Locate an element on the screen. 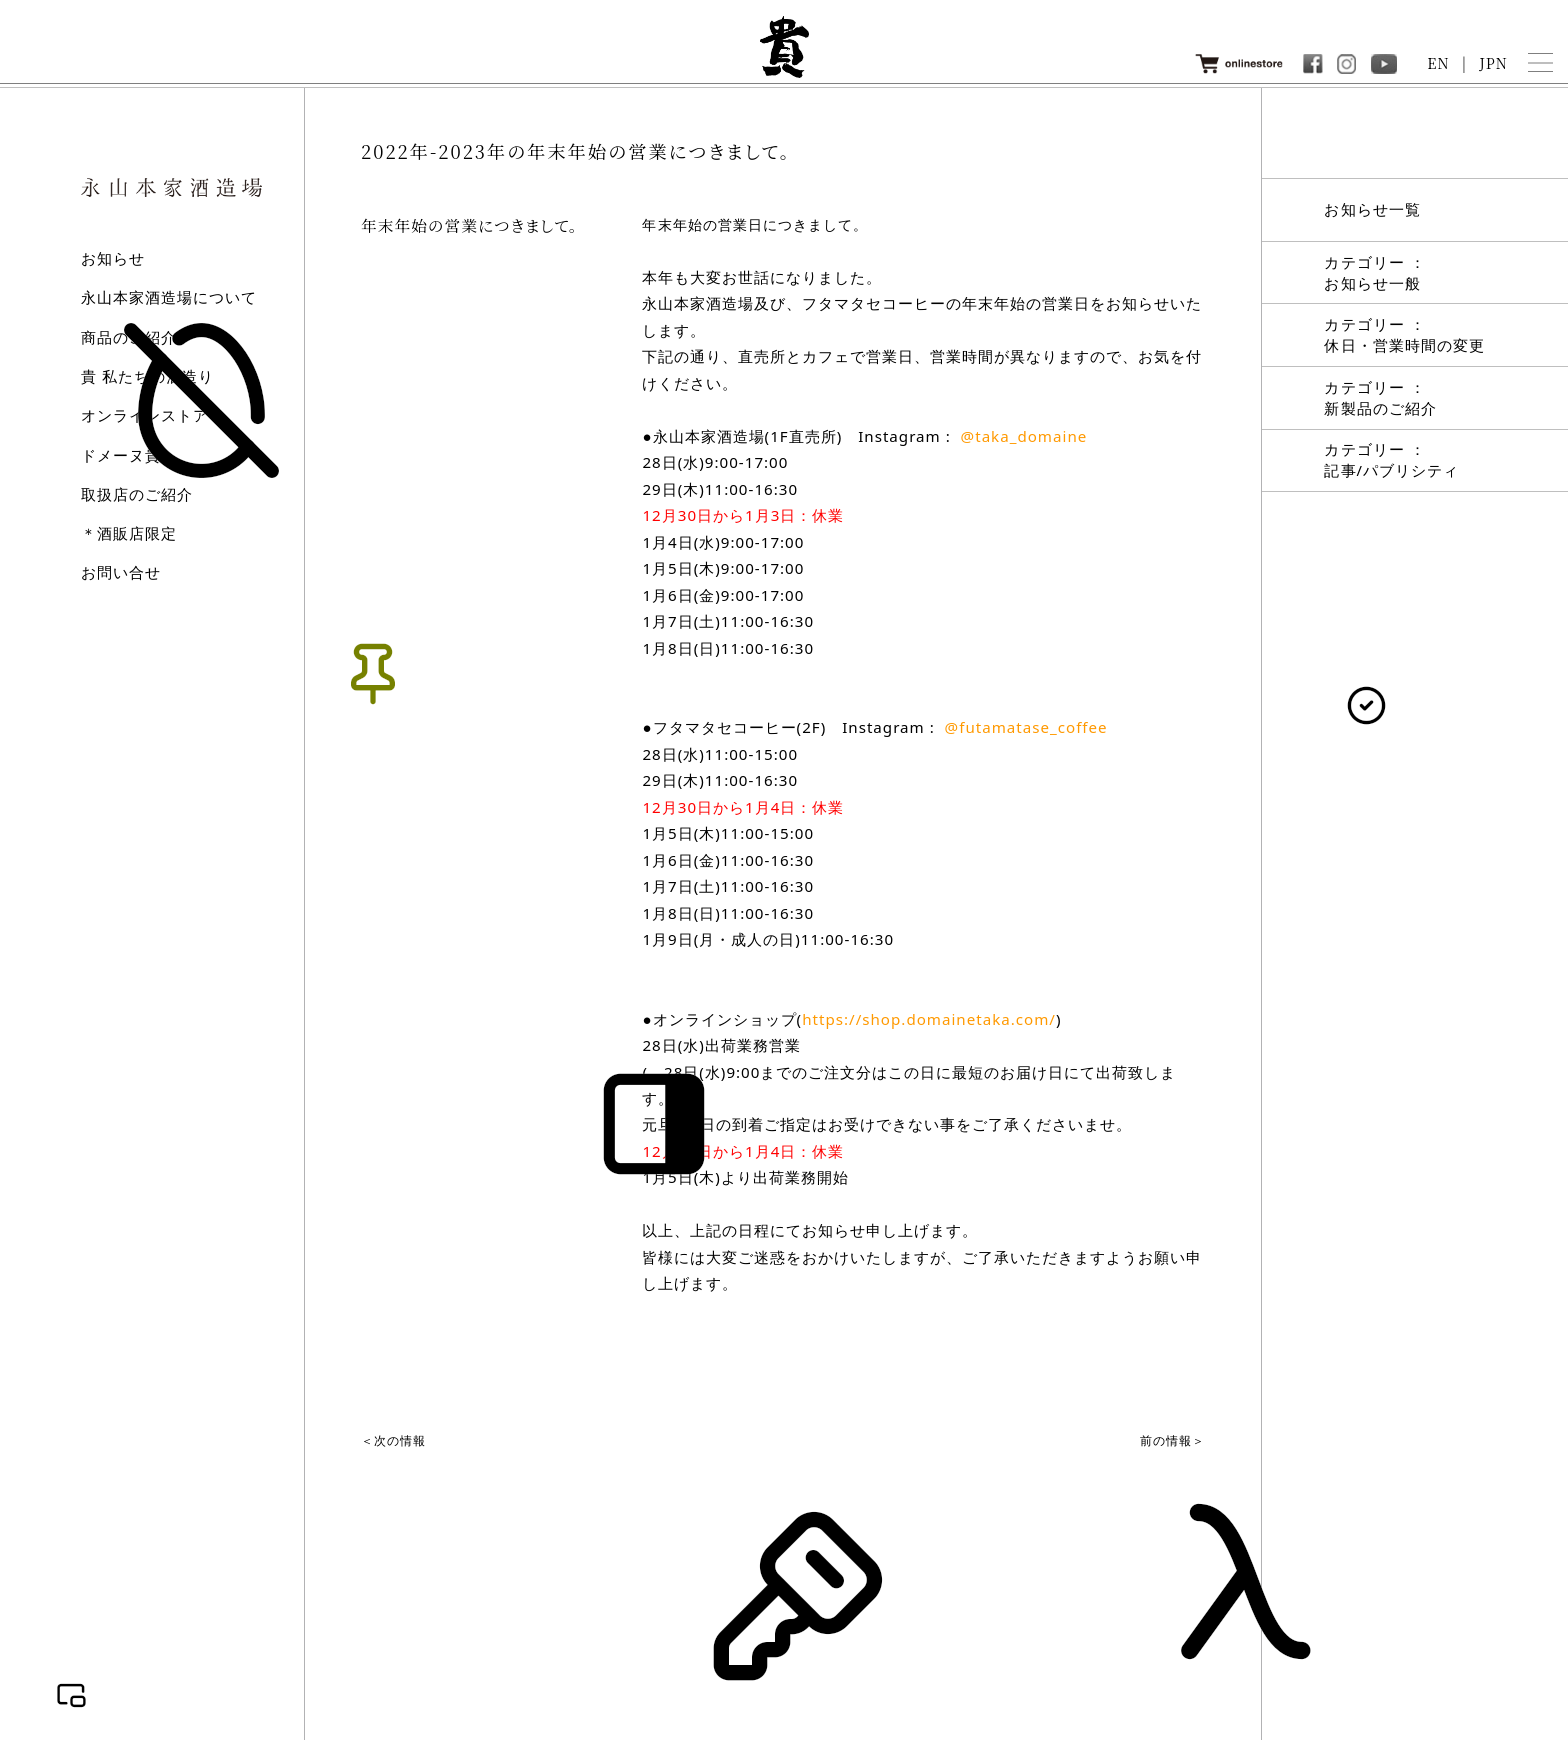 Image resolution: width=1568 pixels, height=1740 pixels. indicates task or action completed successfully is located at coordinates (1366, 705).